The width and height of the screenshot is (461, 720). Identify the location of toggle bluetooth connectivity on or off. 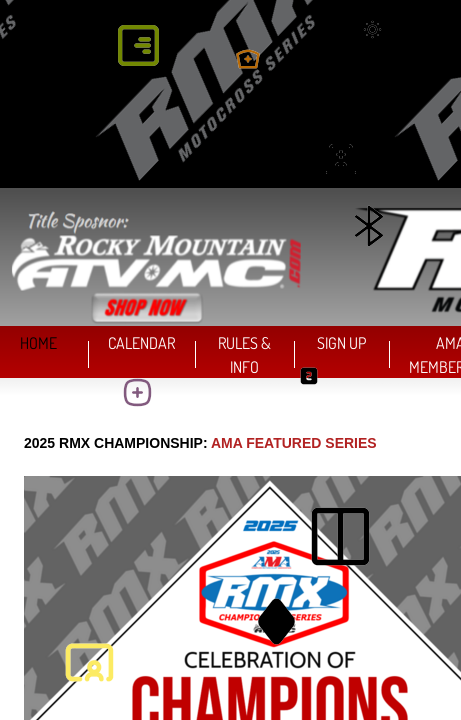
(369, 226).